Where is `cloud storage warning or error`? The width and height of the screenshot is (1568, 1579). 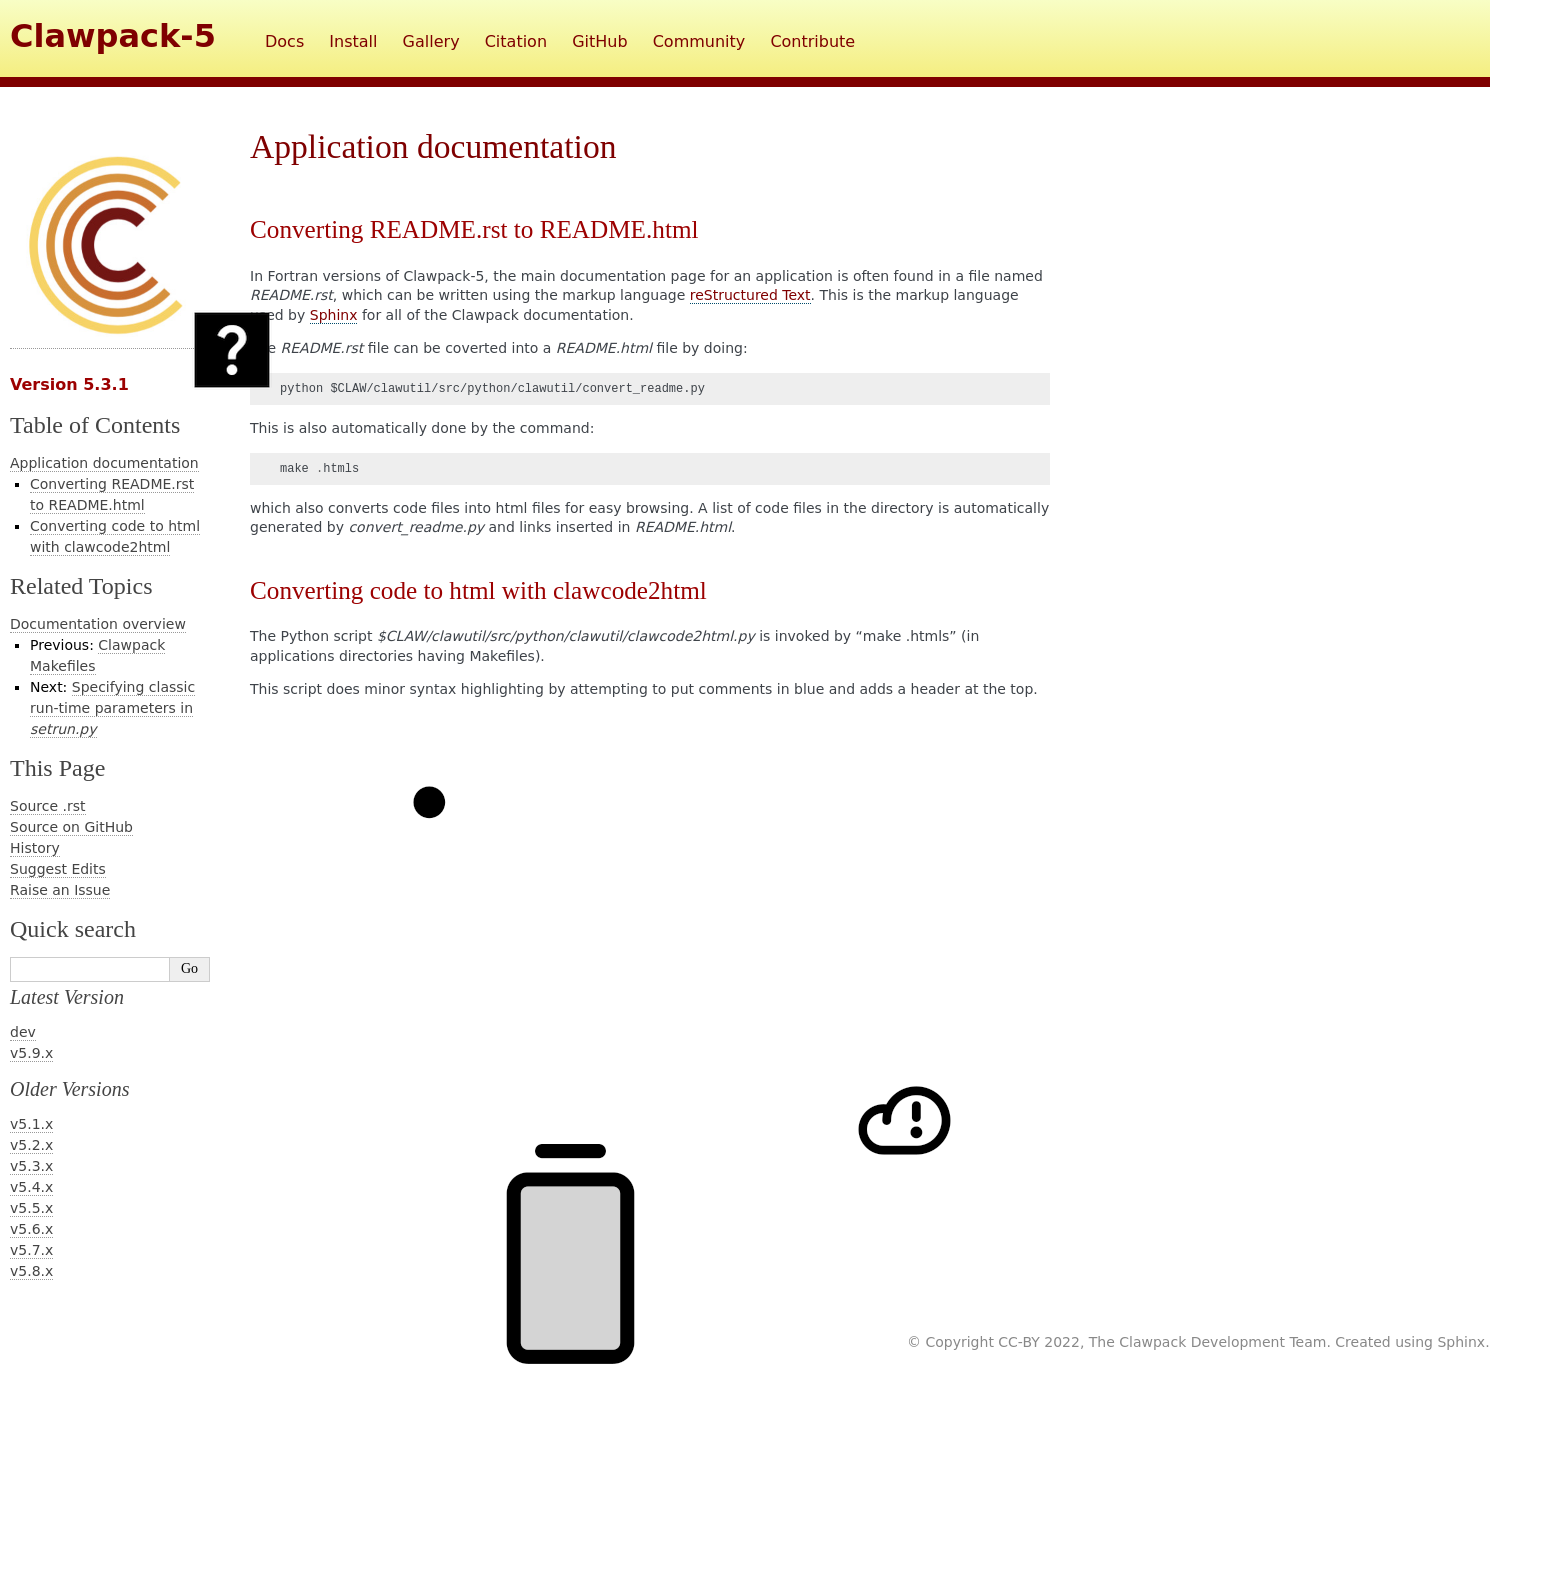
cloud storage warning or error is located at coordinates (904, 1120).